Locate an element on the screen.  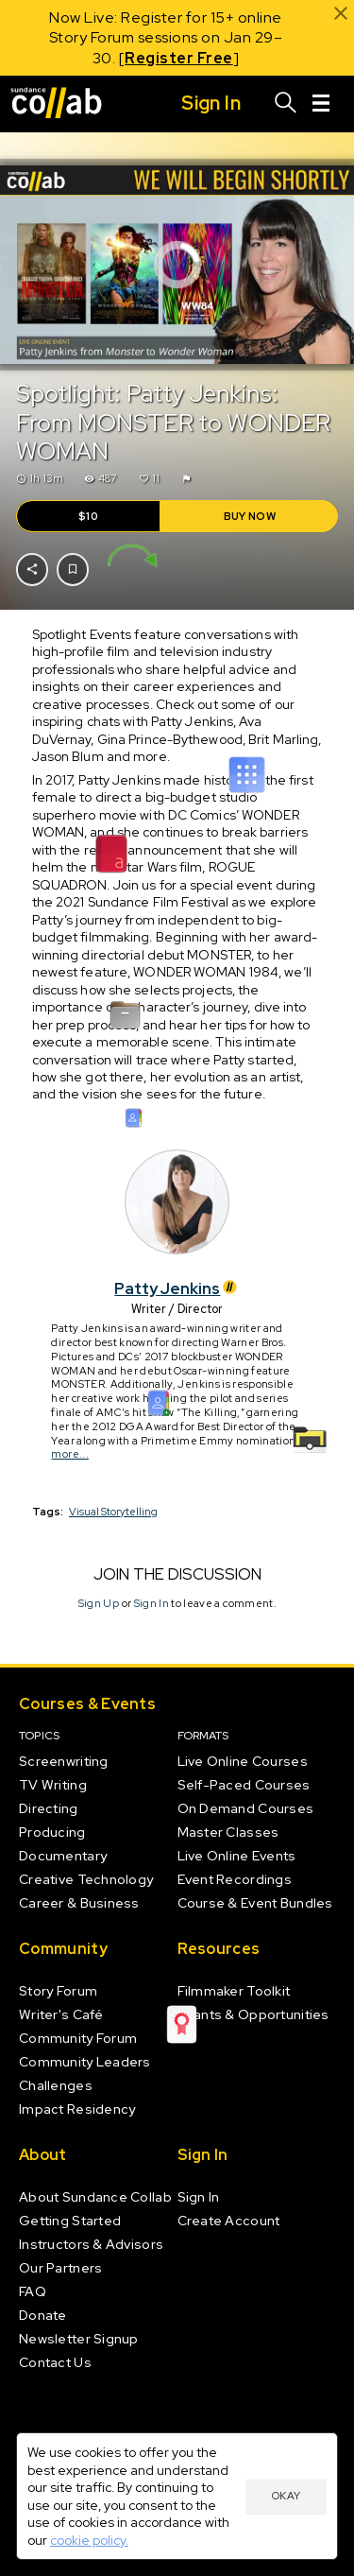
open the dictionary app is located at coordinates (111, 854).